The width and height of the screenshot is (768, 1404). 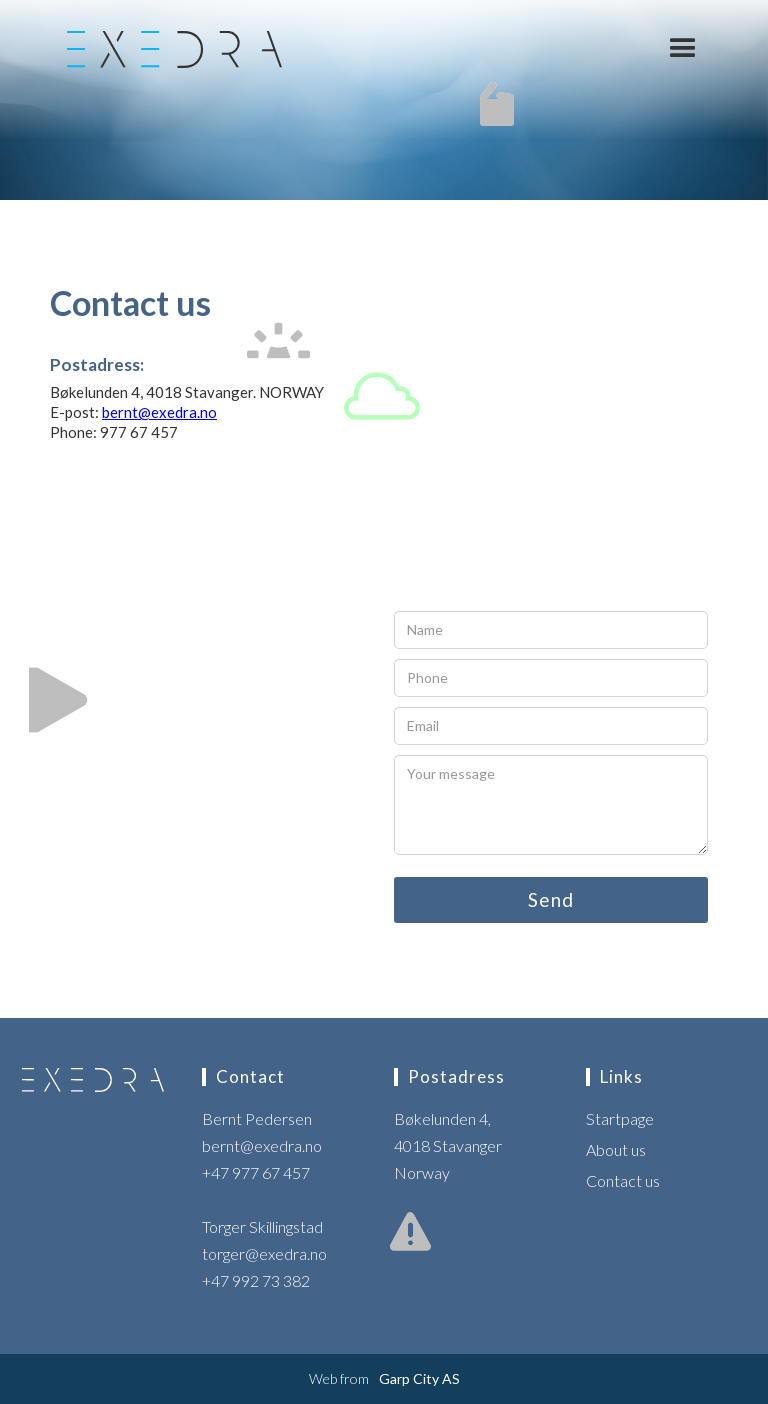 What do you see at coordinates (55, 700) in the screenshot?
I see `start media playback` at bounding box center [55, 700].